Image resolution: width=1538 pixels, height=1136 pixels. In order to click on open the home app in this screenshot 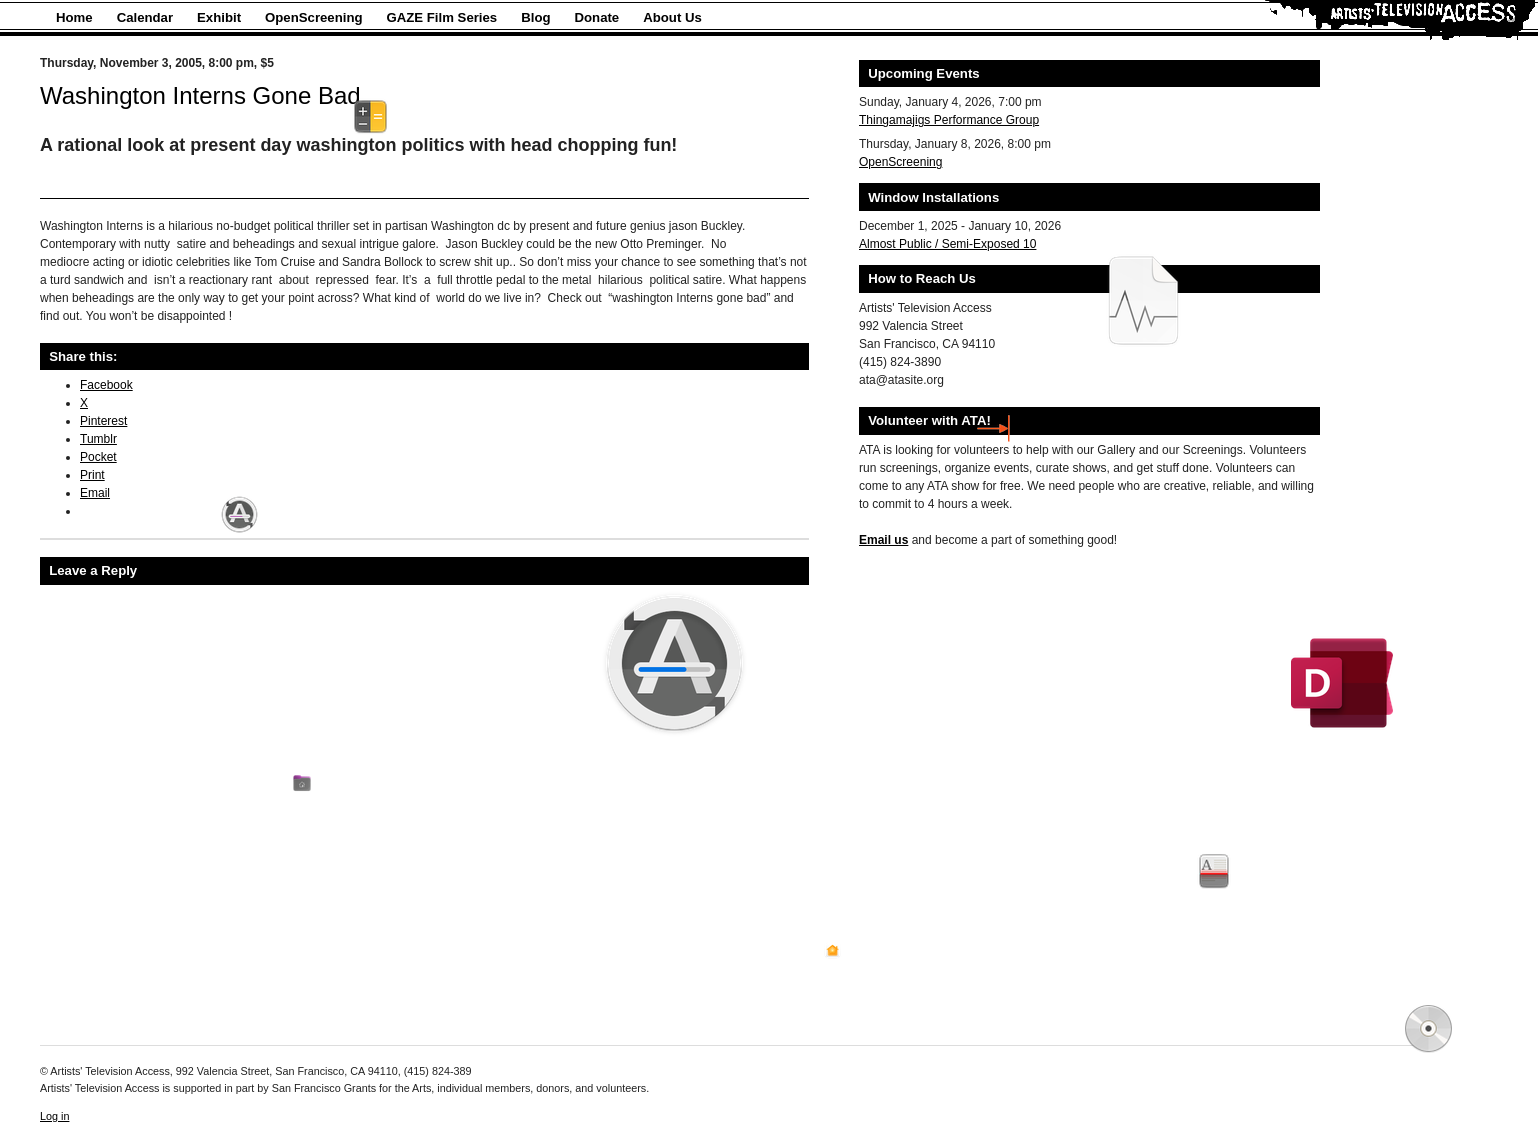, I will do `click(832, 950)`.